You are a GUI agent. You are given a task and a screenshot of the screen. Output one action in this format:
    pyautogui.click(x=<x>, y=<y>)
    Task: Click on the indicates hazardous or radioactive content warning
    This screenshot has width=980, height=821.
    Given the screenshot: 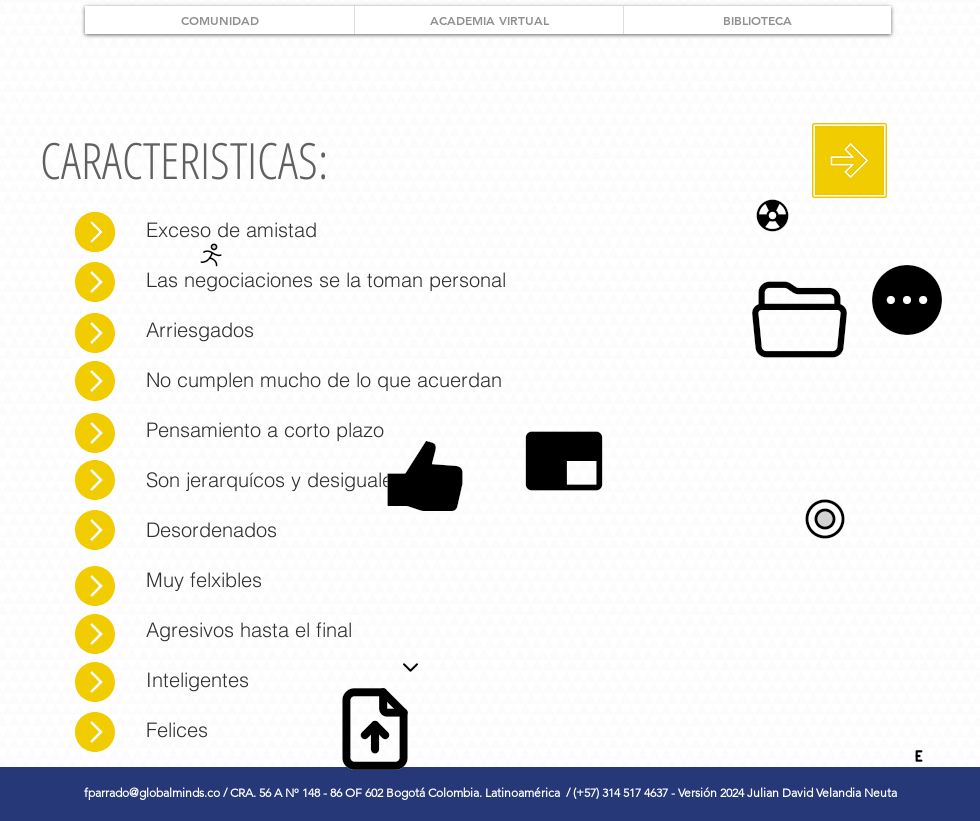 What is the action you would take?
    pyautogui.click(x=772, y=215)
    